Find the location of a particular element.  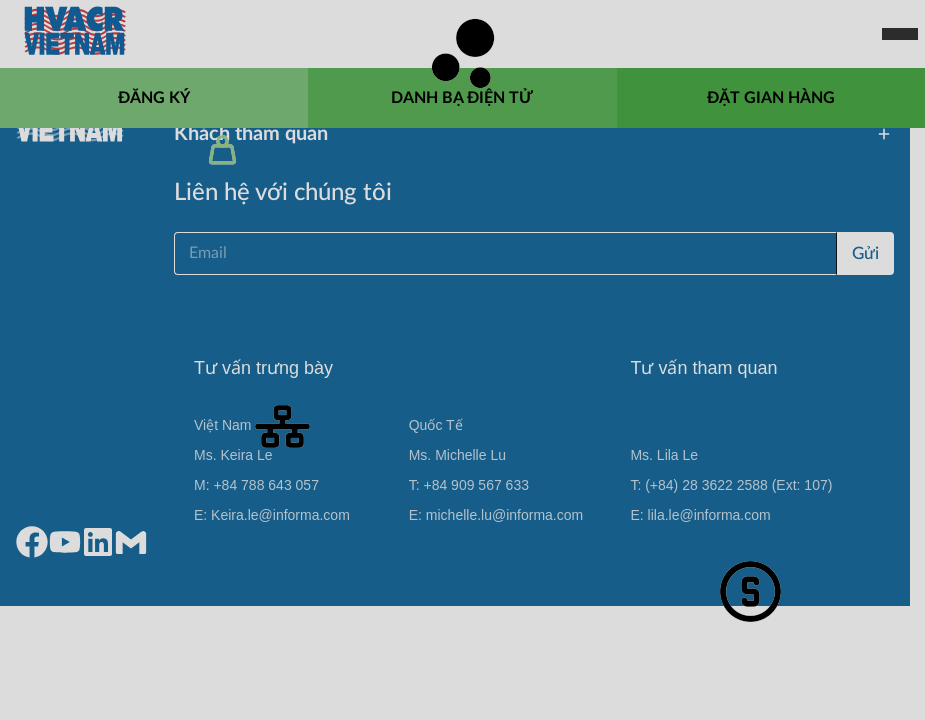

set or adjust item weight is located at coordinates (222, 150).